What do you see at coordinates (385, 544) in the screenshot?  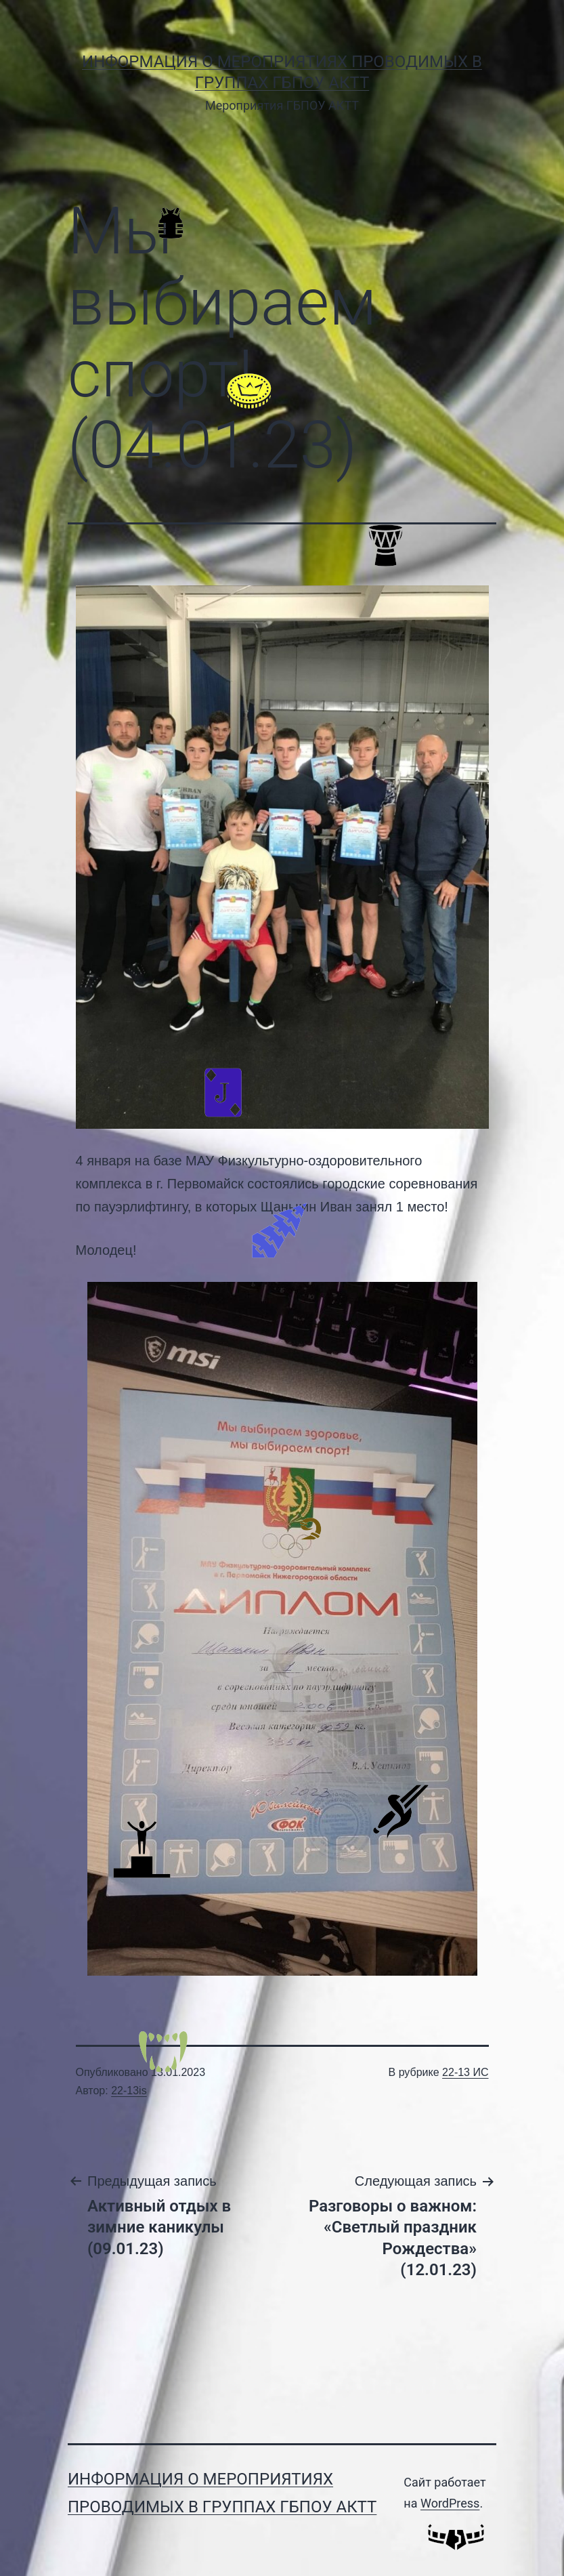 I see `select djembe or african drum instrument` at bounding box center [385, 544].